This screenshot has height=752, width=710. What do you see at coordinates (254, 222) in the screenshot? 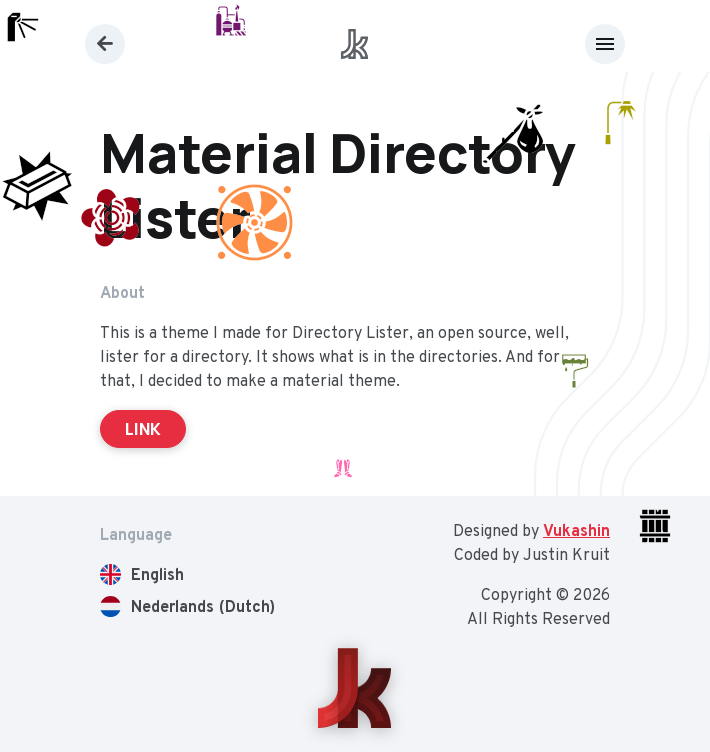
I see `access system cooling or fan settings` at bounding box center [254, 222].